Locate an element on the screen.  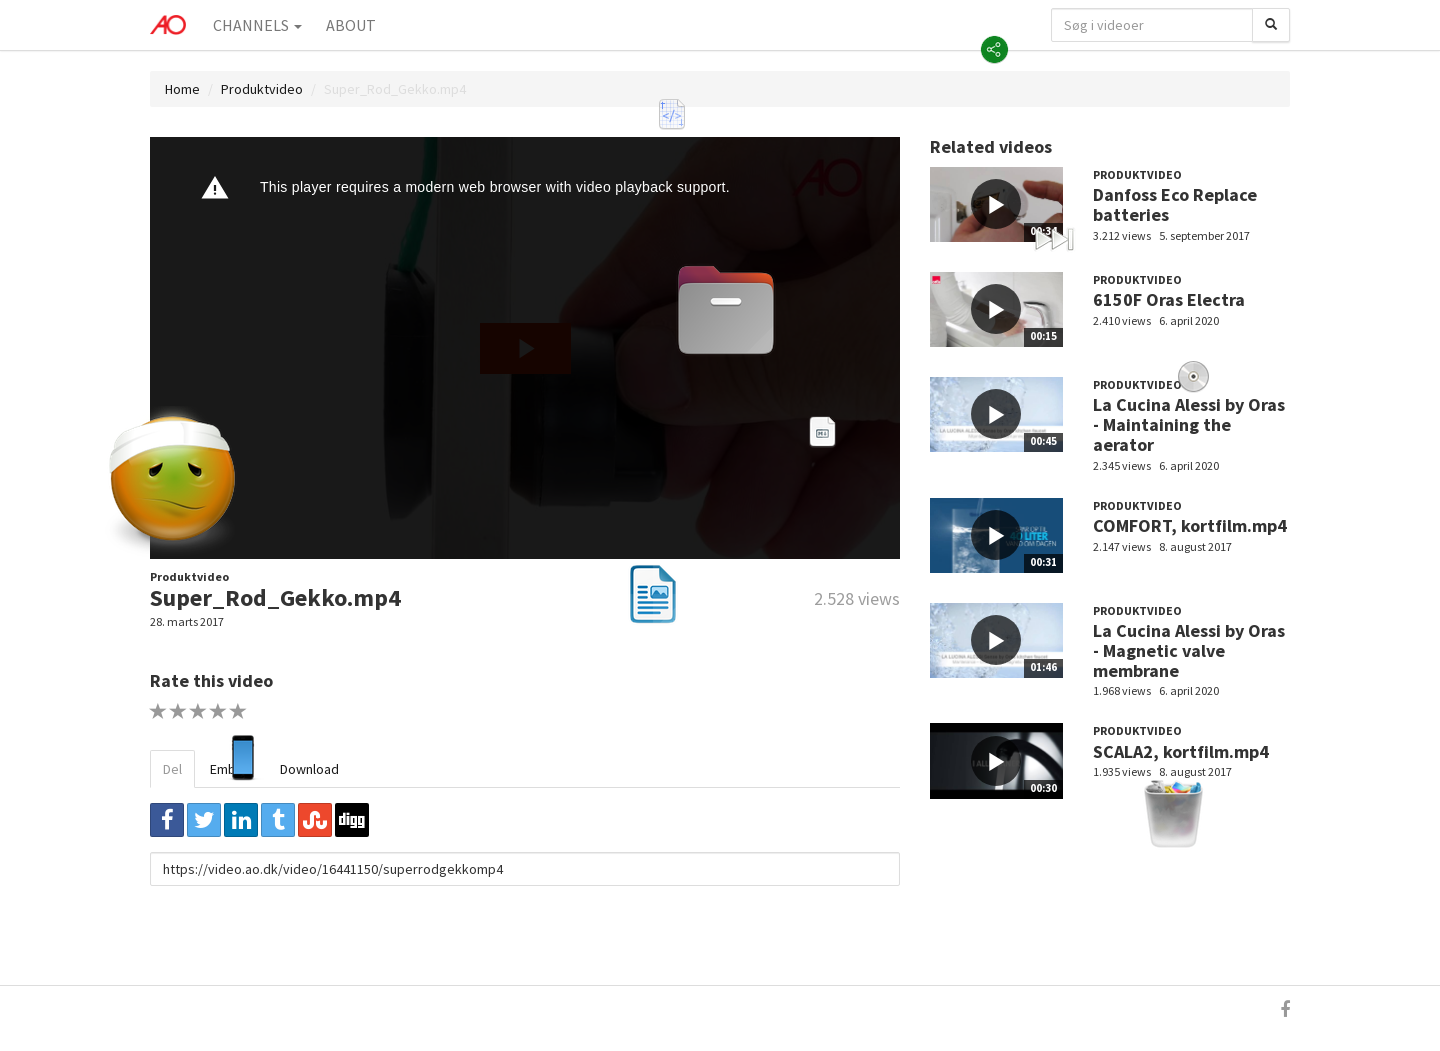
a twig template file is located at coordinates (672, 114).